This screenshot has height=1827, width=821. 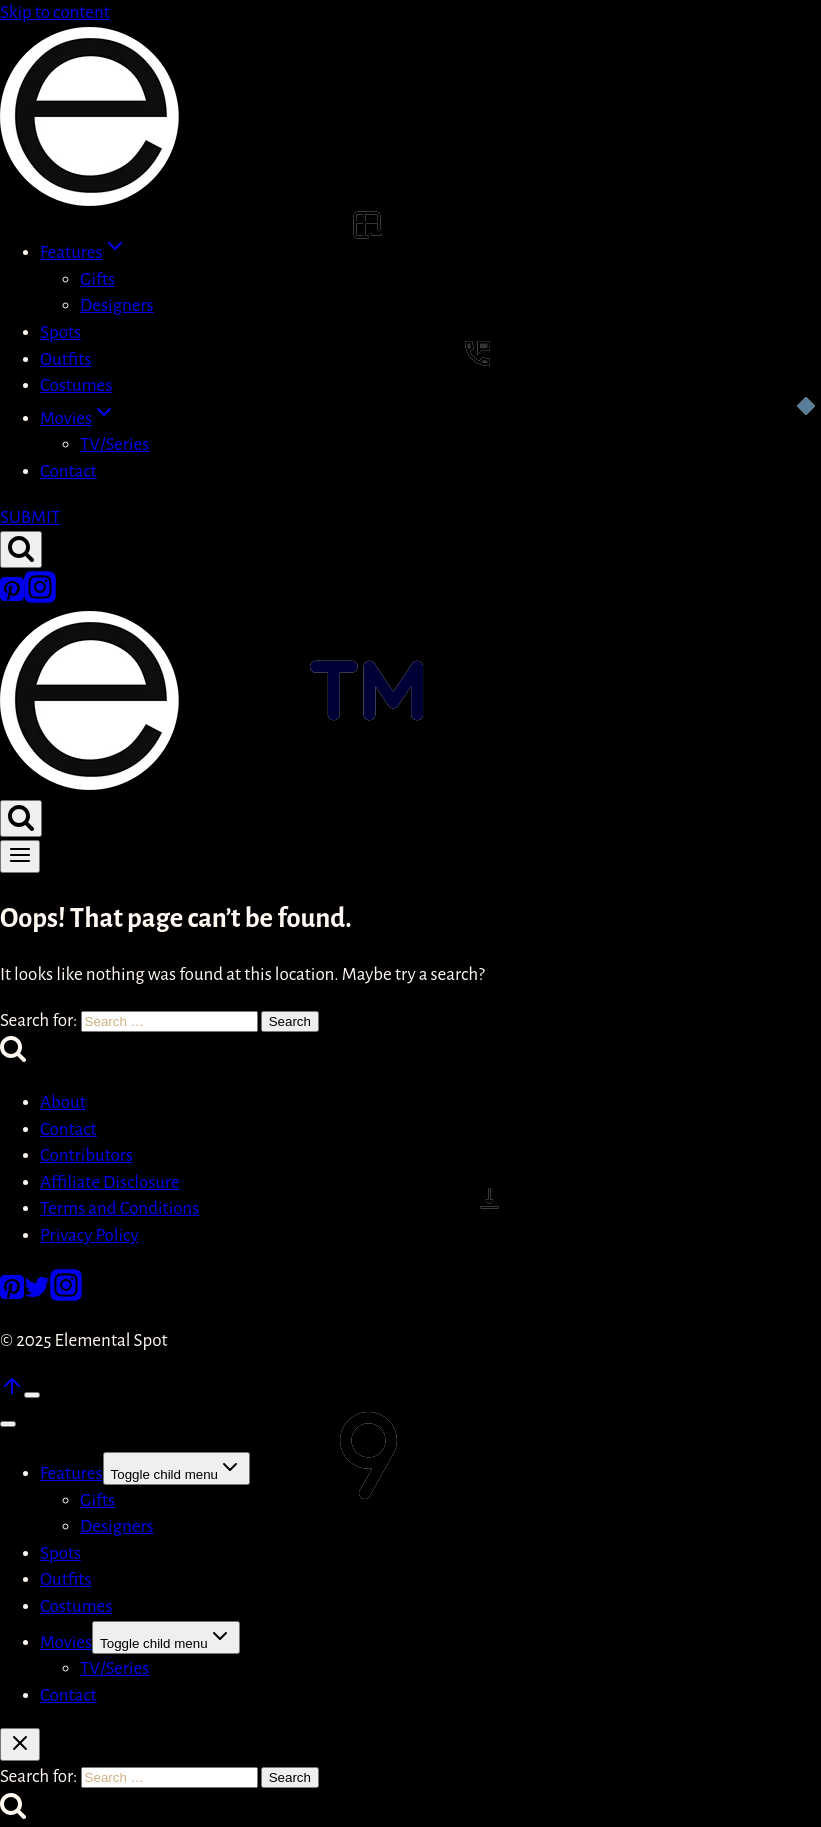 What do you see at coordinates (477, 353) in the screenshot?
I see `access voicemail or phone messages` at bounding box center [477, 353].